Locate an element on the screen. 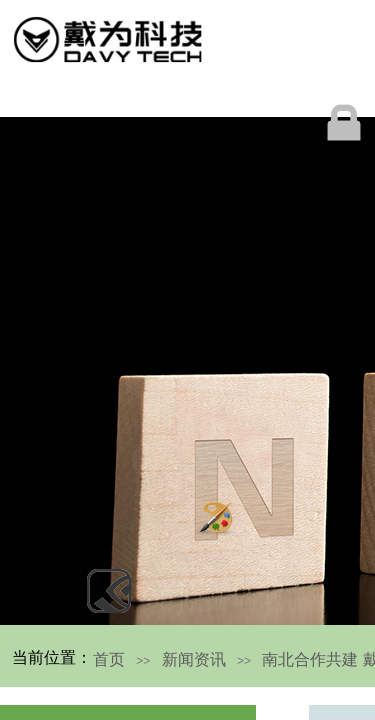 Image resolution: width=375 pixels, height=720 pixels. open graphics or drawing applications is located at coordinates (215, 518).